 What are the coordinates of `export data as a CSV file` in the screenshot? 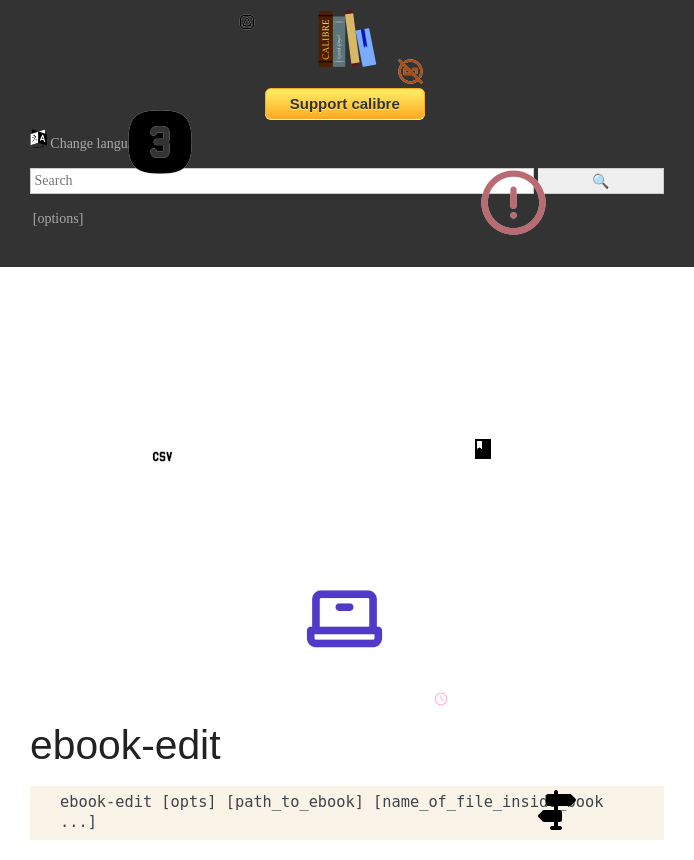 It's located at (162, 456).